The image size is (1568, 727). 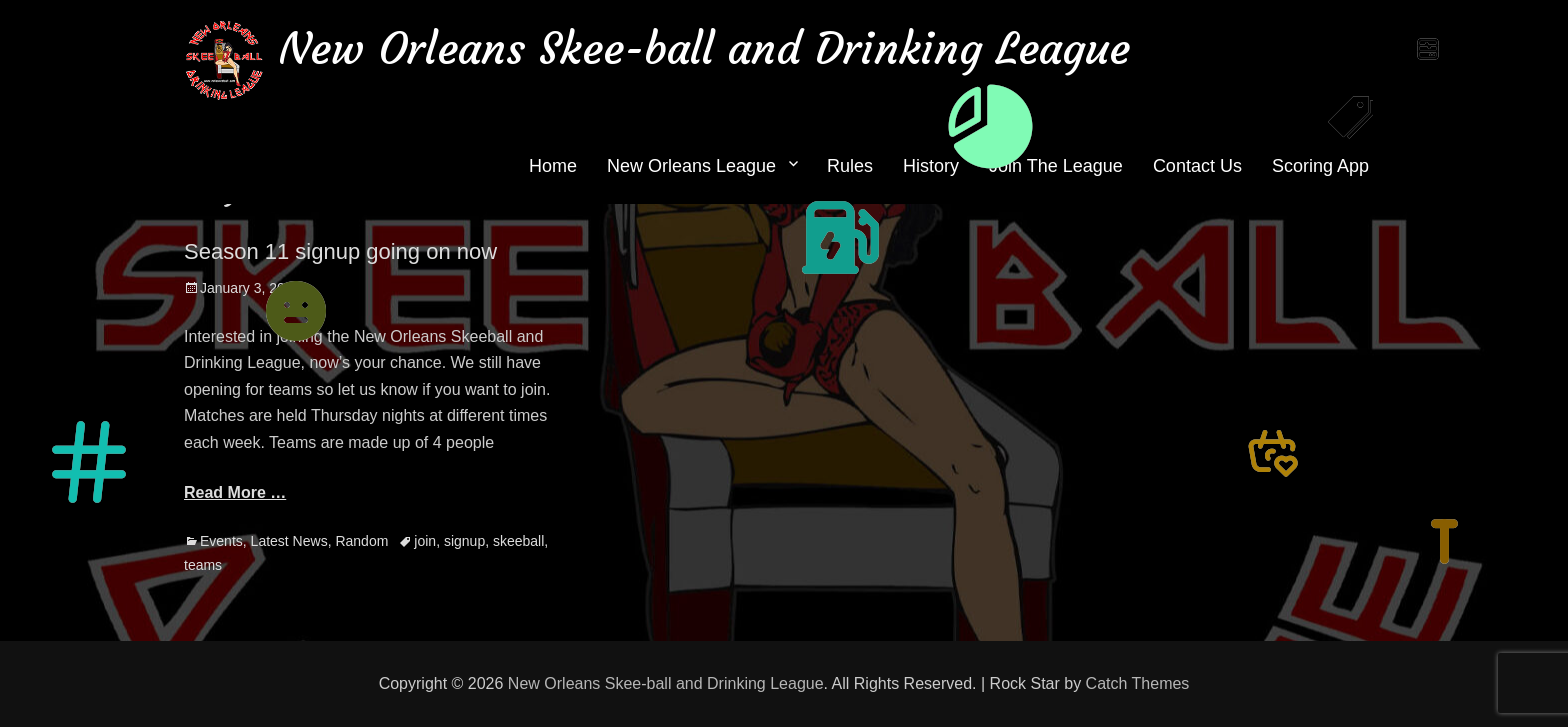 I want to click on find nearby EV charging stations, so click(x=842, y=237).